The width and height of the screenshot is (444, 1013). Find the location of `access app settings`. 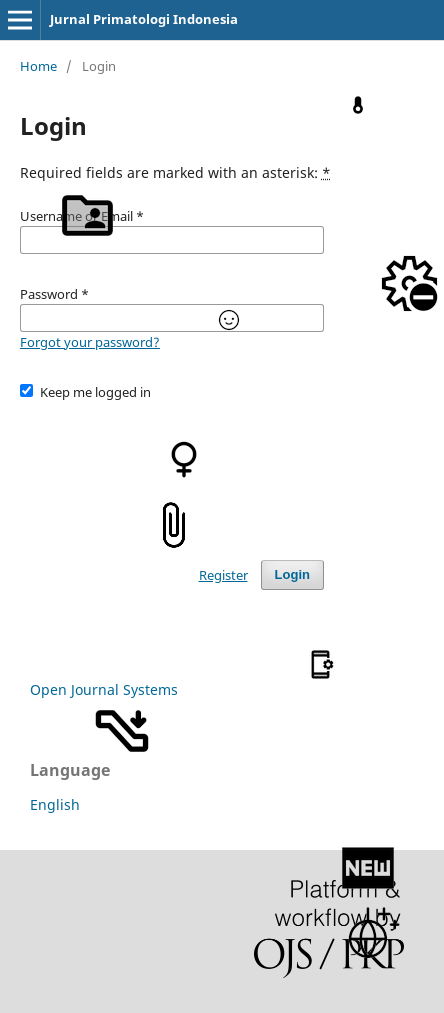

access app settings is located at coordinates (320, 664).